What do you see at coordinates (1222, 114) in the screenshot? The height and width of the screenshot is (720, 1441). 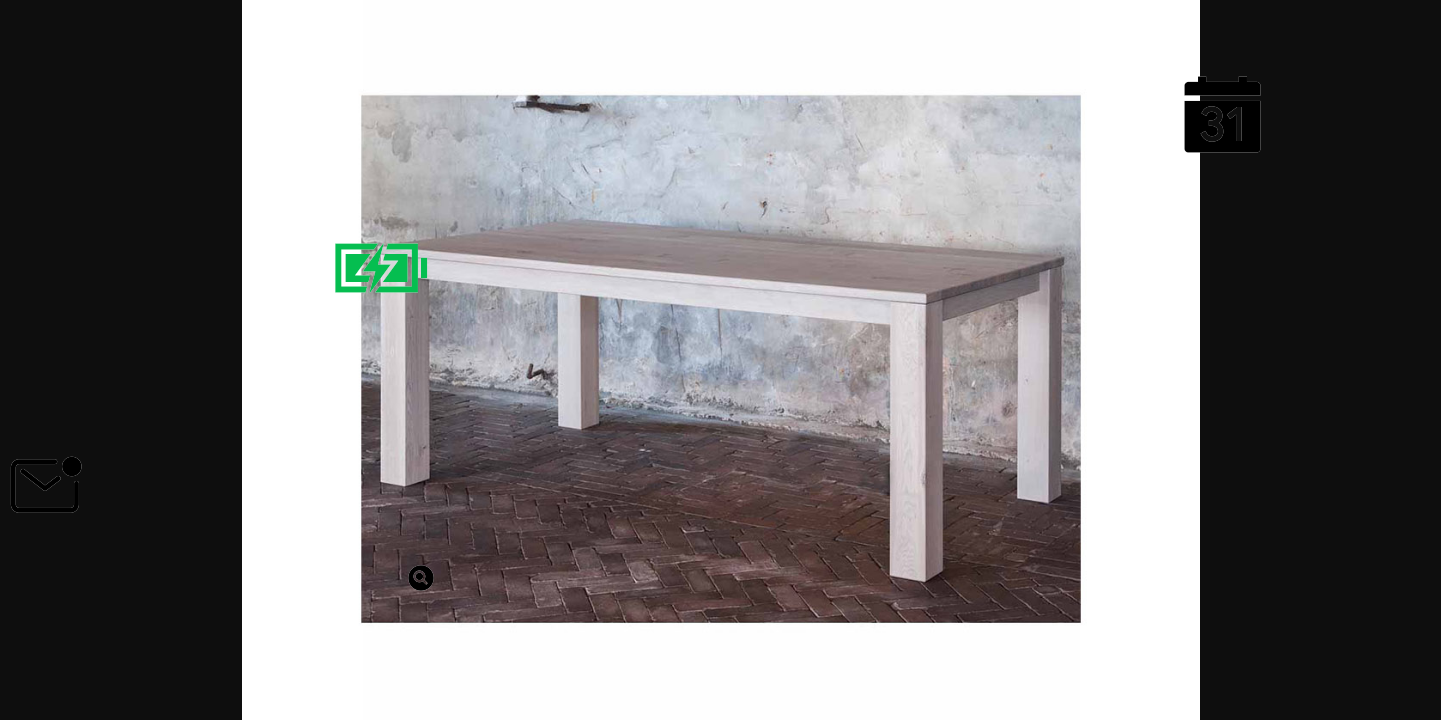 I see `view calendar or schedule` at bounding box center [1222, 114].